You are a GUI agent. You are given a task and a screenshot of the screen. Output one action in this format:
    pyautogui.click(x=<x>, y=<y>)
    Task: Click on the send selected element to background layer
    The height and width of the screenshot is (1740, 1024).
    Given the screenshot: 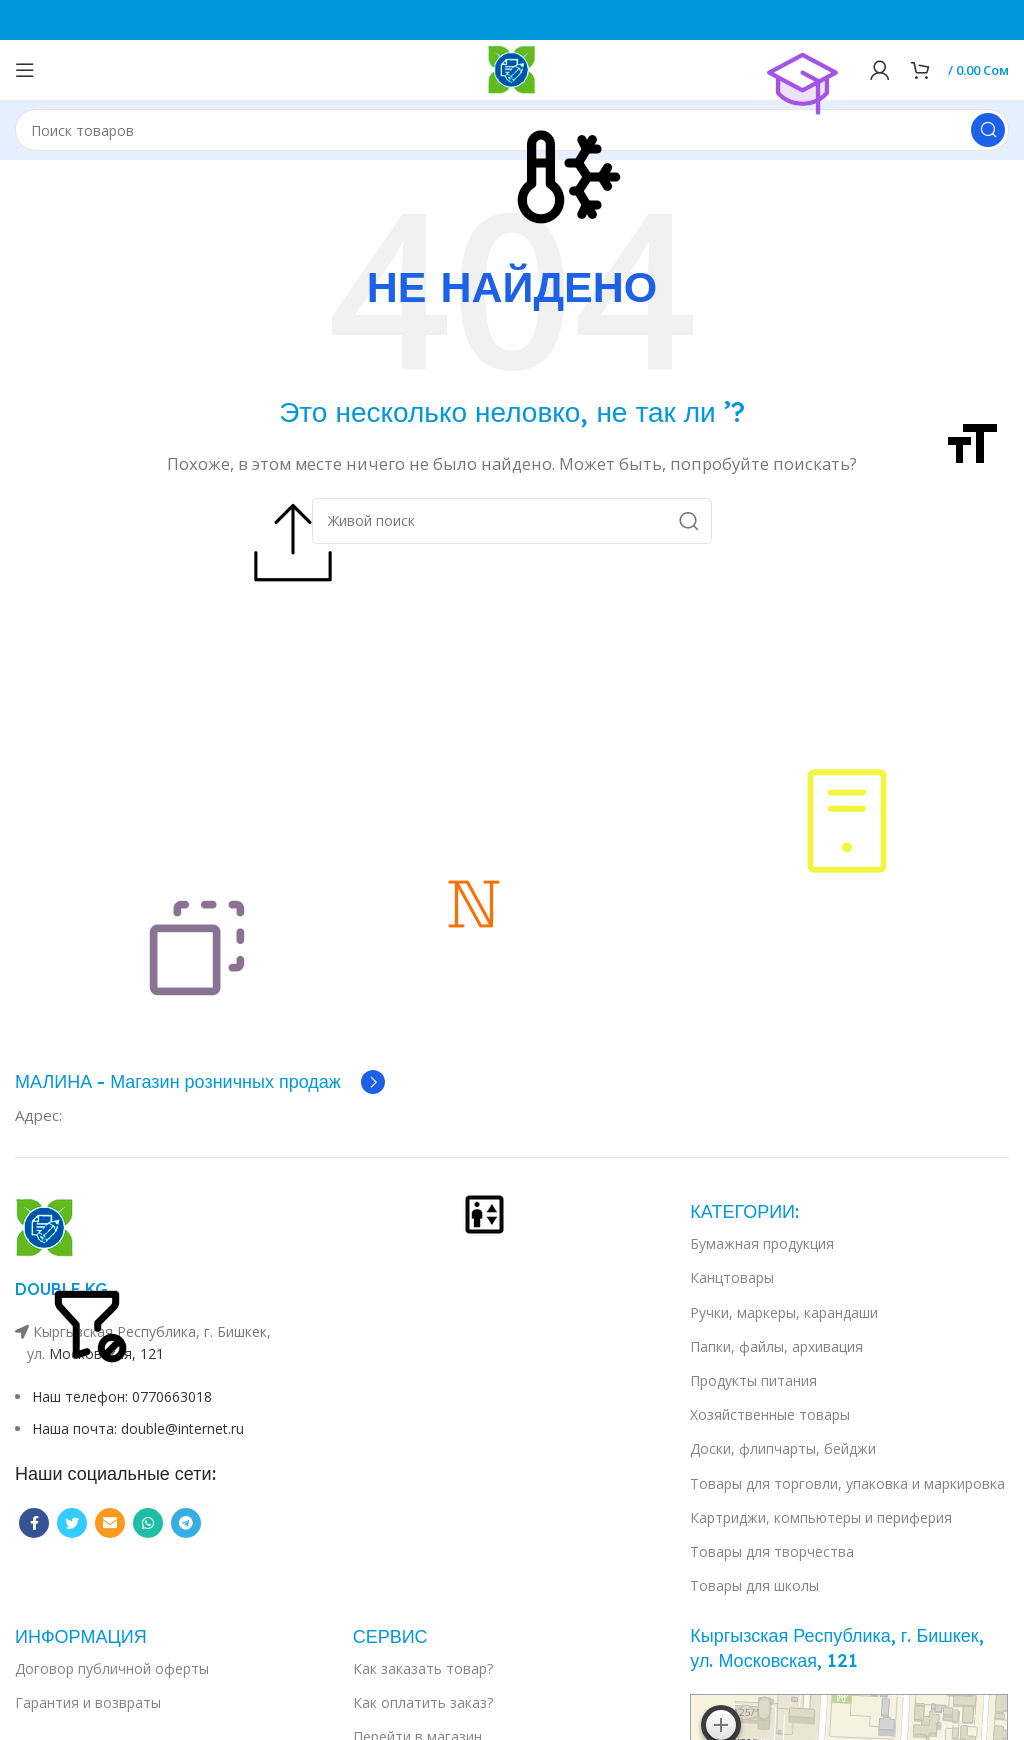 What is the action you would take?
    pyautogui.click(x=197, y=948)
    